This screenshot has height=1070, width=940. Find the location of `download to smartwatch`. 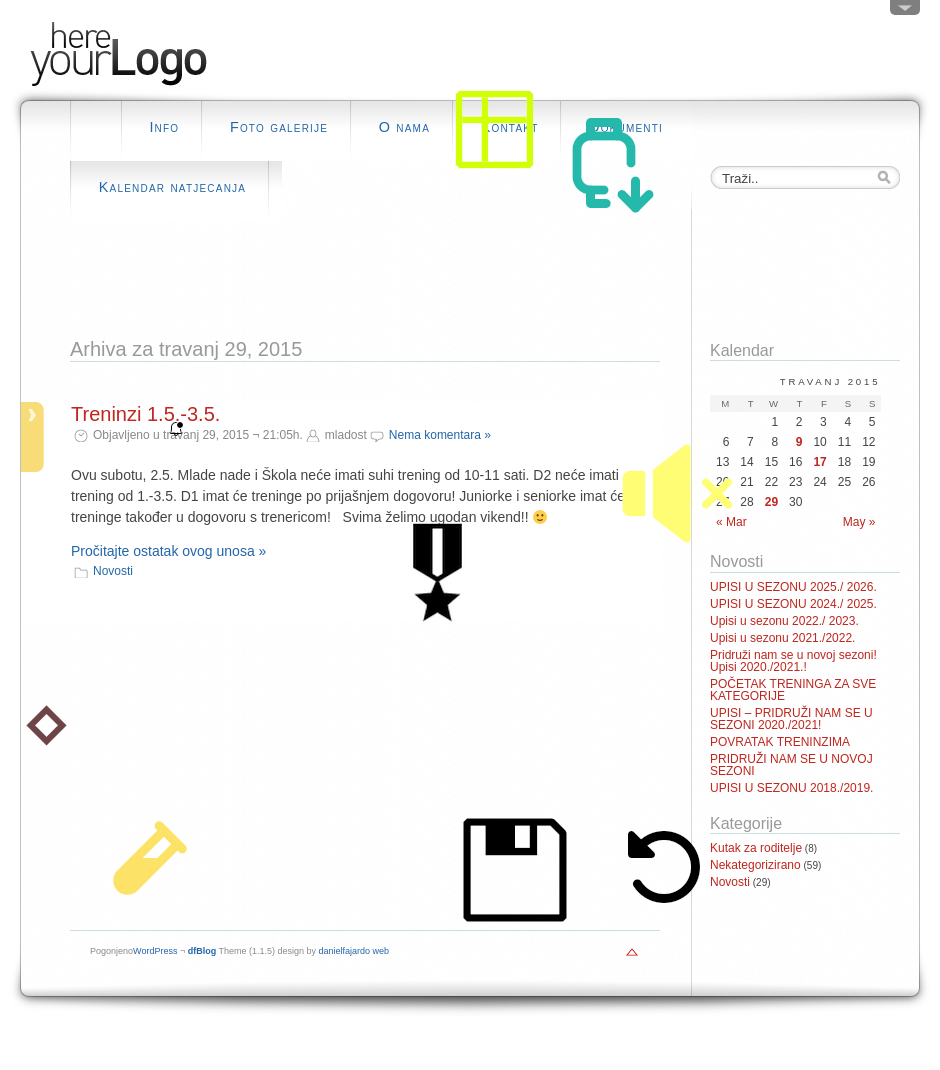

download to smartwatch is located at coordinates (604, 163).